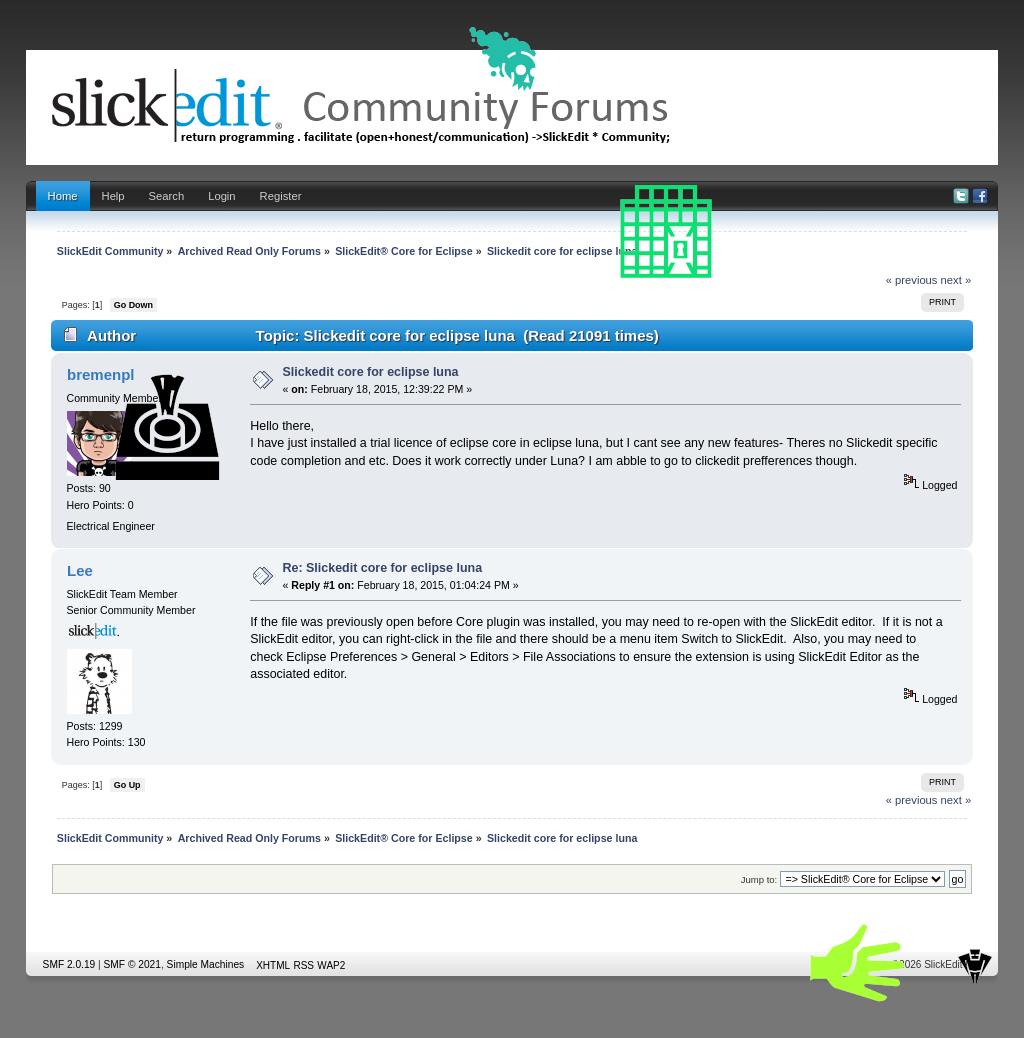  I want to click on activate defensive shield or guard ability, so click(975, 968).